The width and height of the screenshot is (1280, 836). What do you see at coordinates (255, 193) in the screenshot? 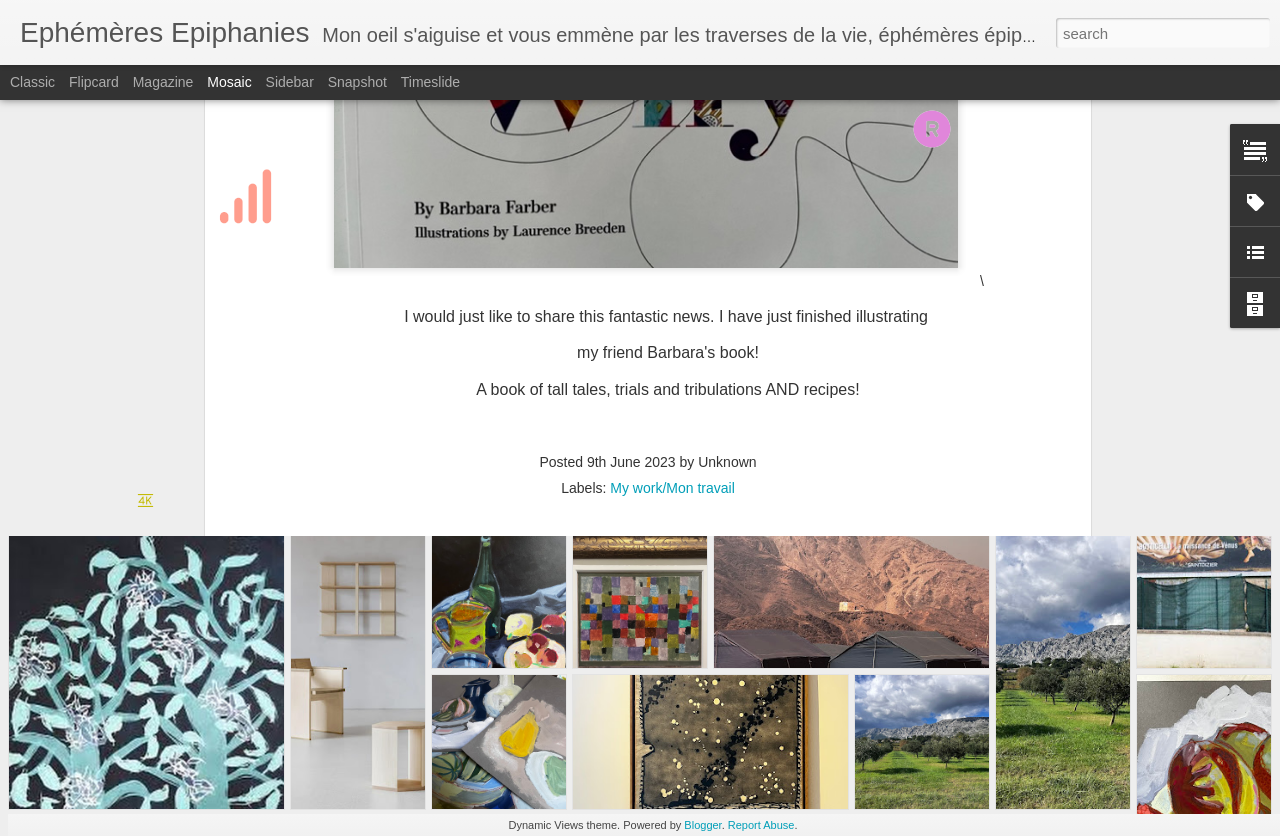
I see `indicates strong cellular network signal` at bounding box center [255, 193].